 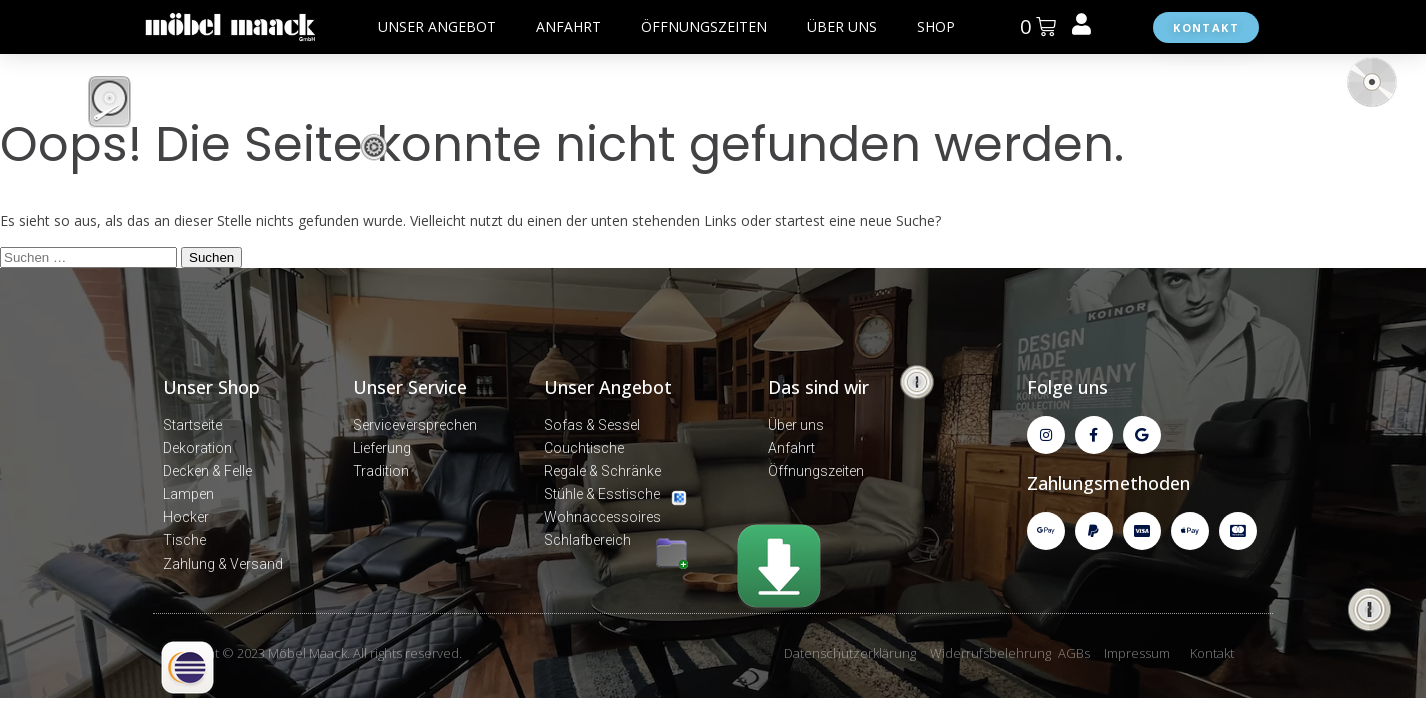 I want to click on open the disk management utility, so click(x=109, y=101).